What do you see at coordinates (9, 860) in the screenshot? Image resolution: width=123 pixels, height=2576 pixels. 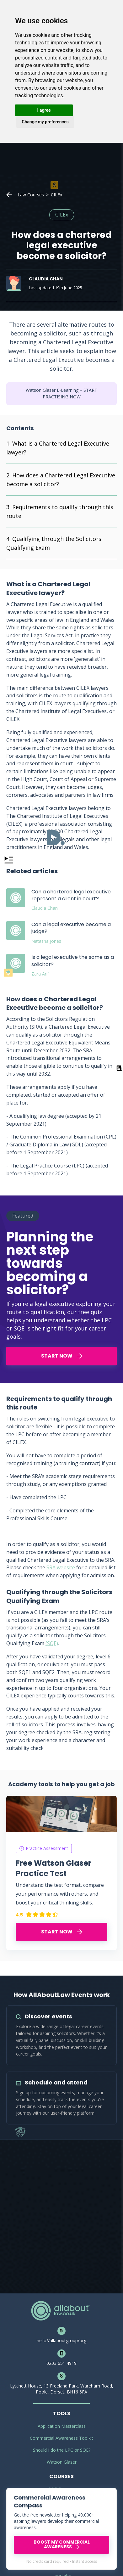 I see `view your playlist` at bounding box center [9, 860].